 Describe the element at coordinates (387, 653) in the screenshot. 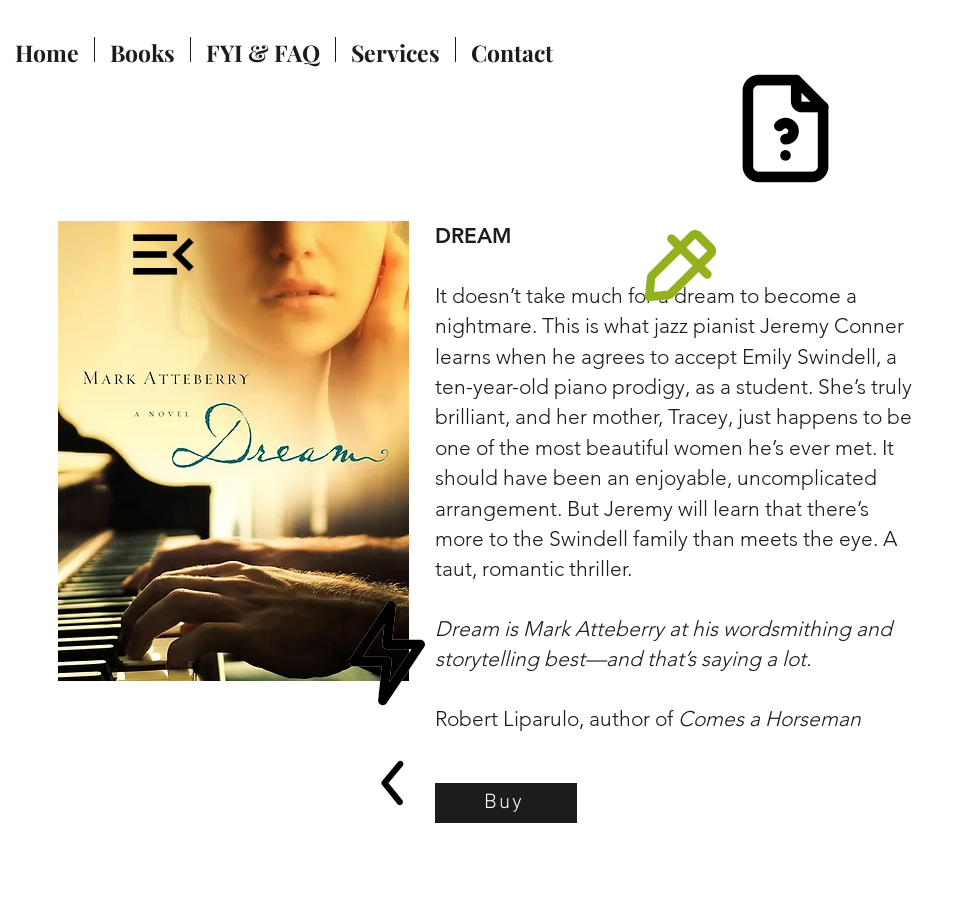

I see `toggle flash on camera` at that location.